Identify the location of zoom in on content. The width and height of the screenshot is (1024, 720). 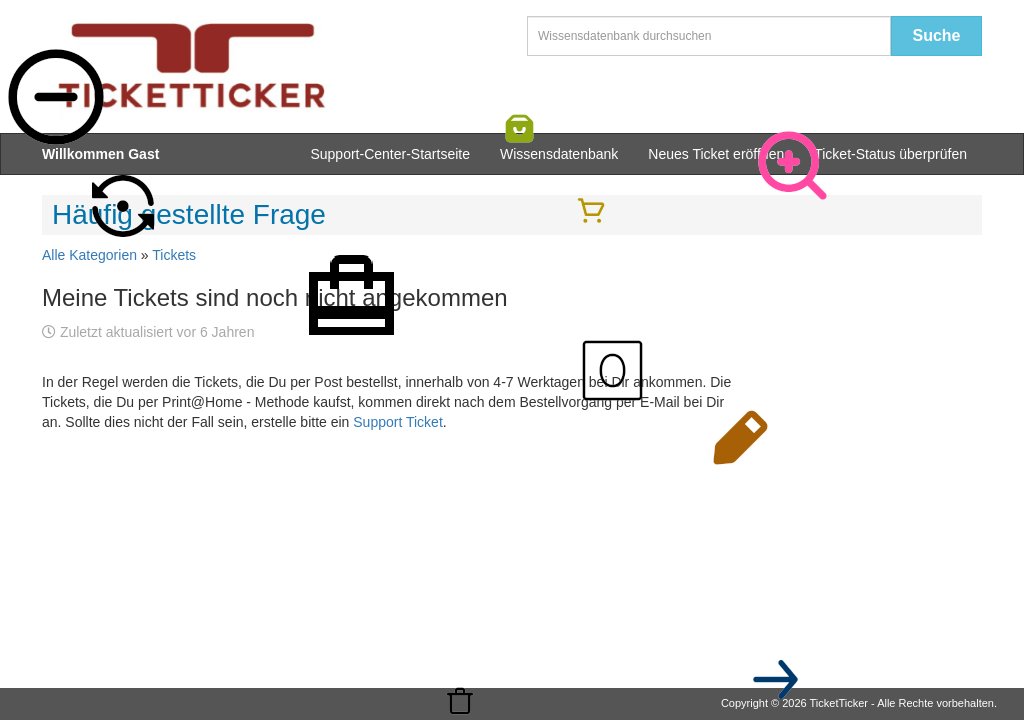
(792, 165).